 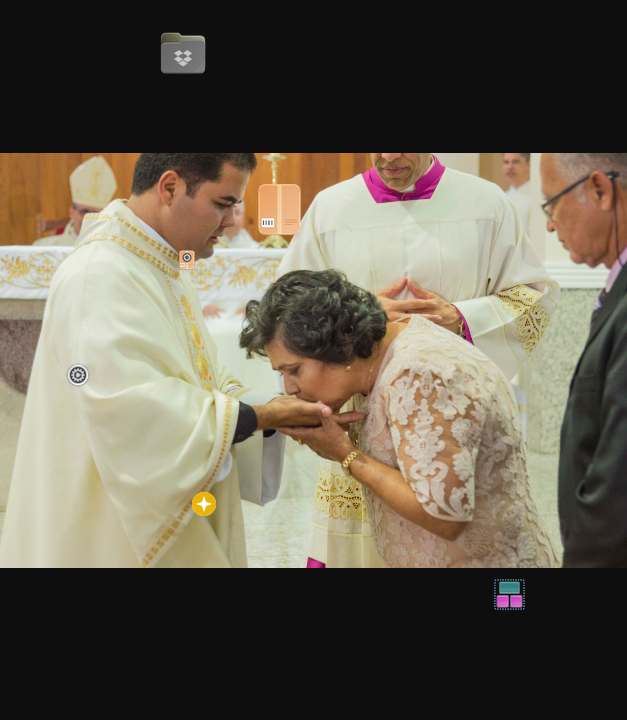 What do you see at coordinates (78, 375) in the screenshot?
I see `open settings or properties panel` at bounding box center [78, 375].